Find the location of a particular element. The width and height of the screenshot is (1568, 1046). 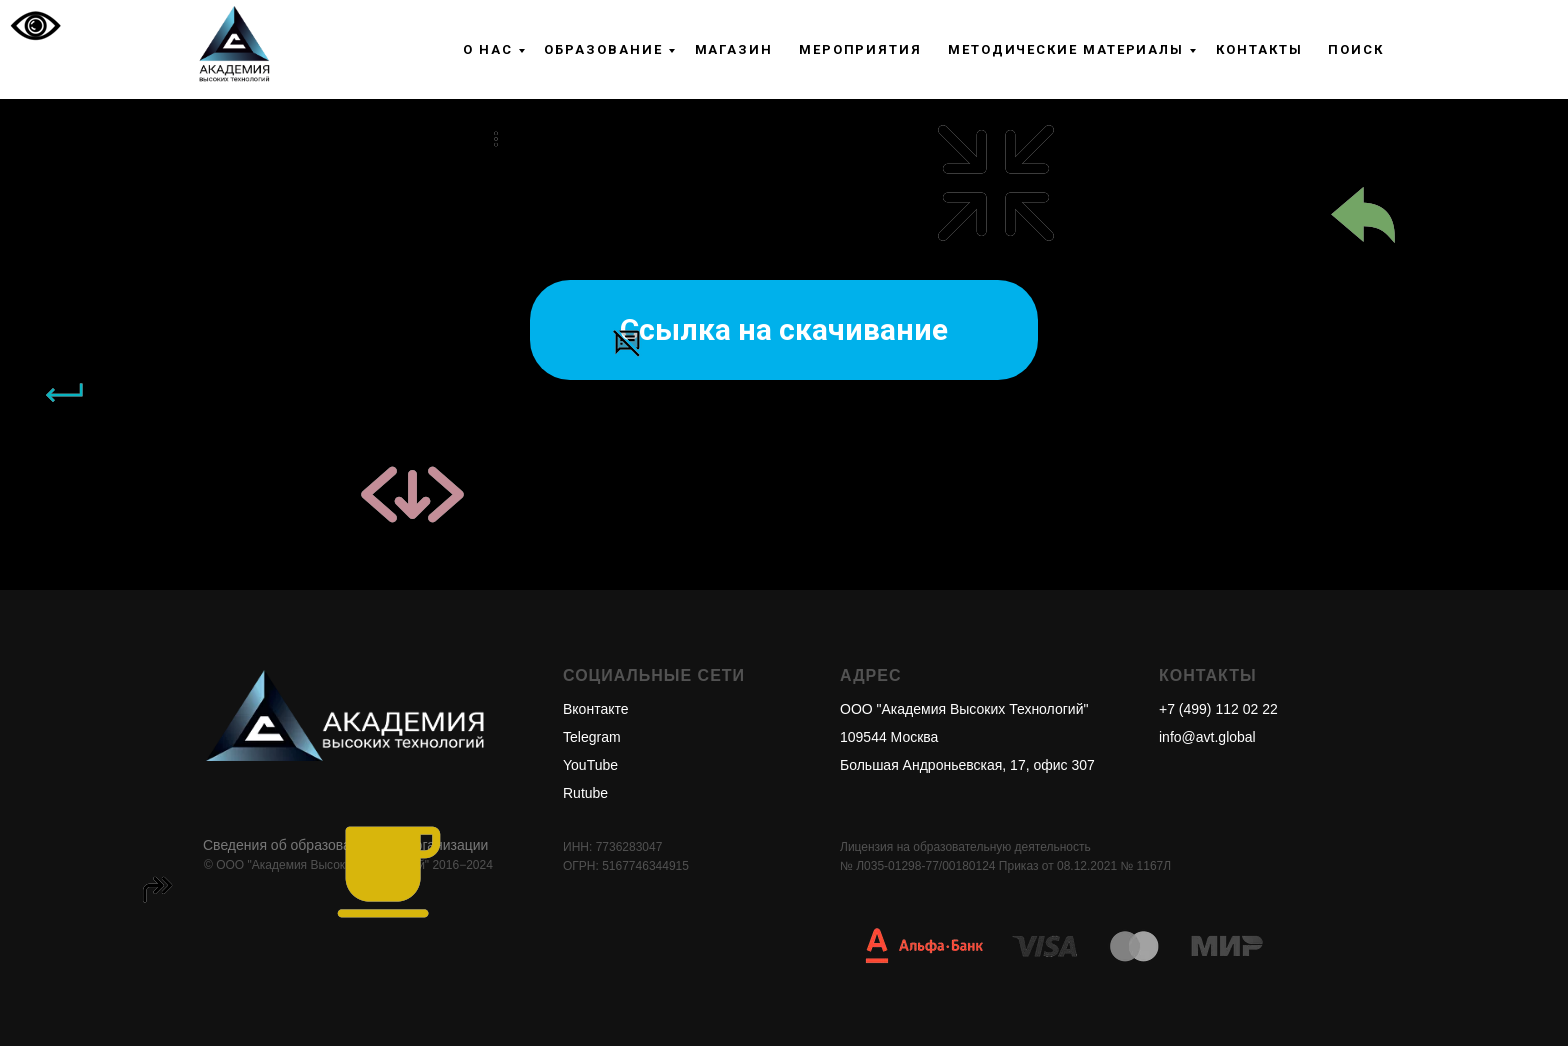

return to previous item or step is located at coordinates (64, 392).